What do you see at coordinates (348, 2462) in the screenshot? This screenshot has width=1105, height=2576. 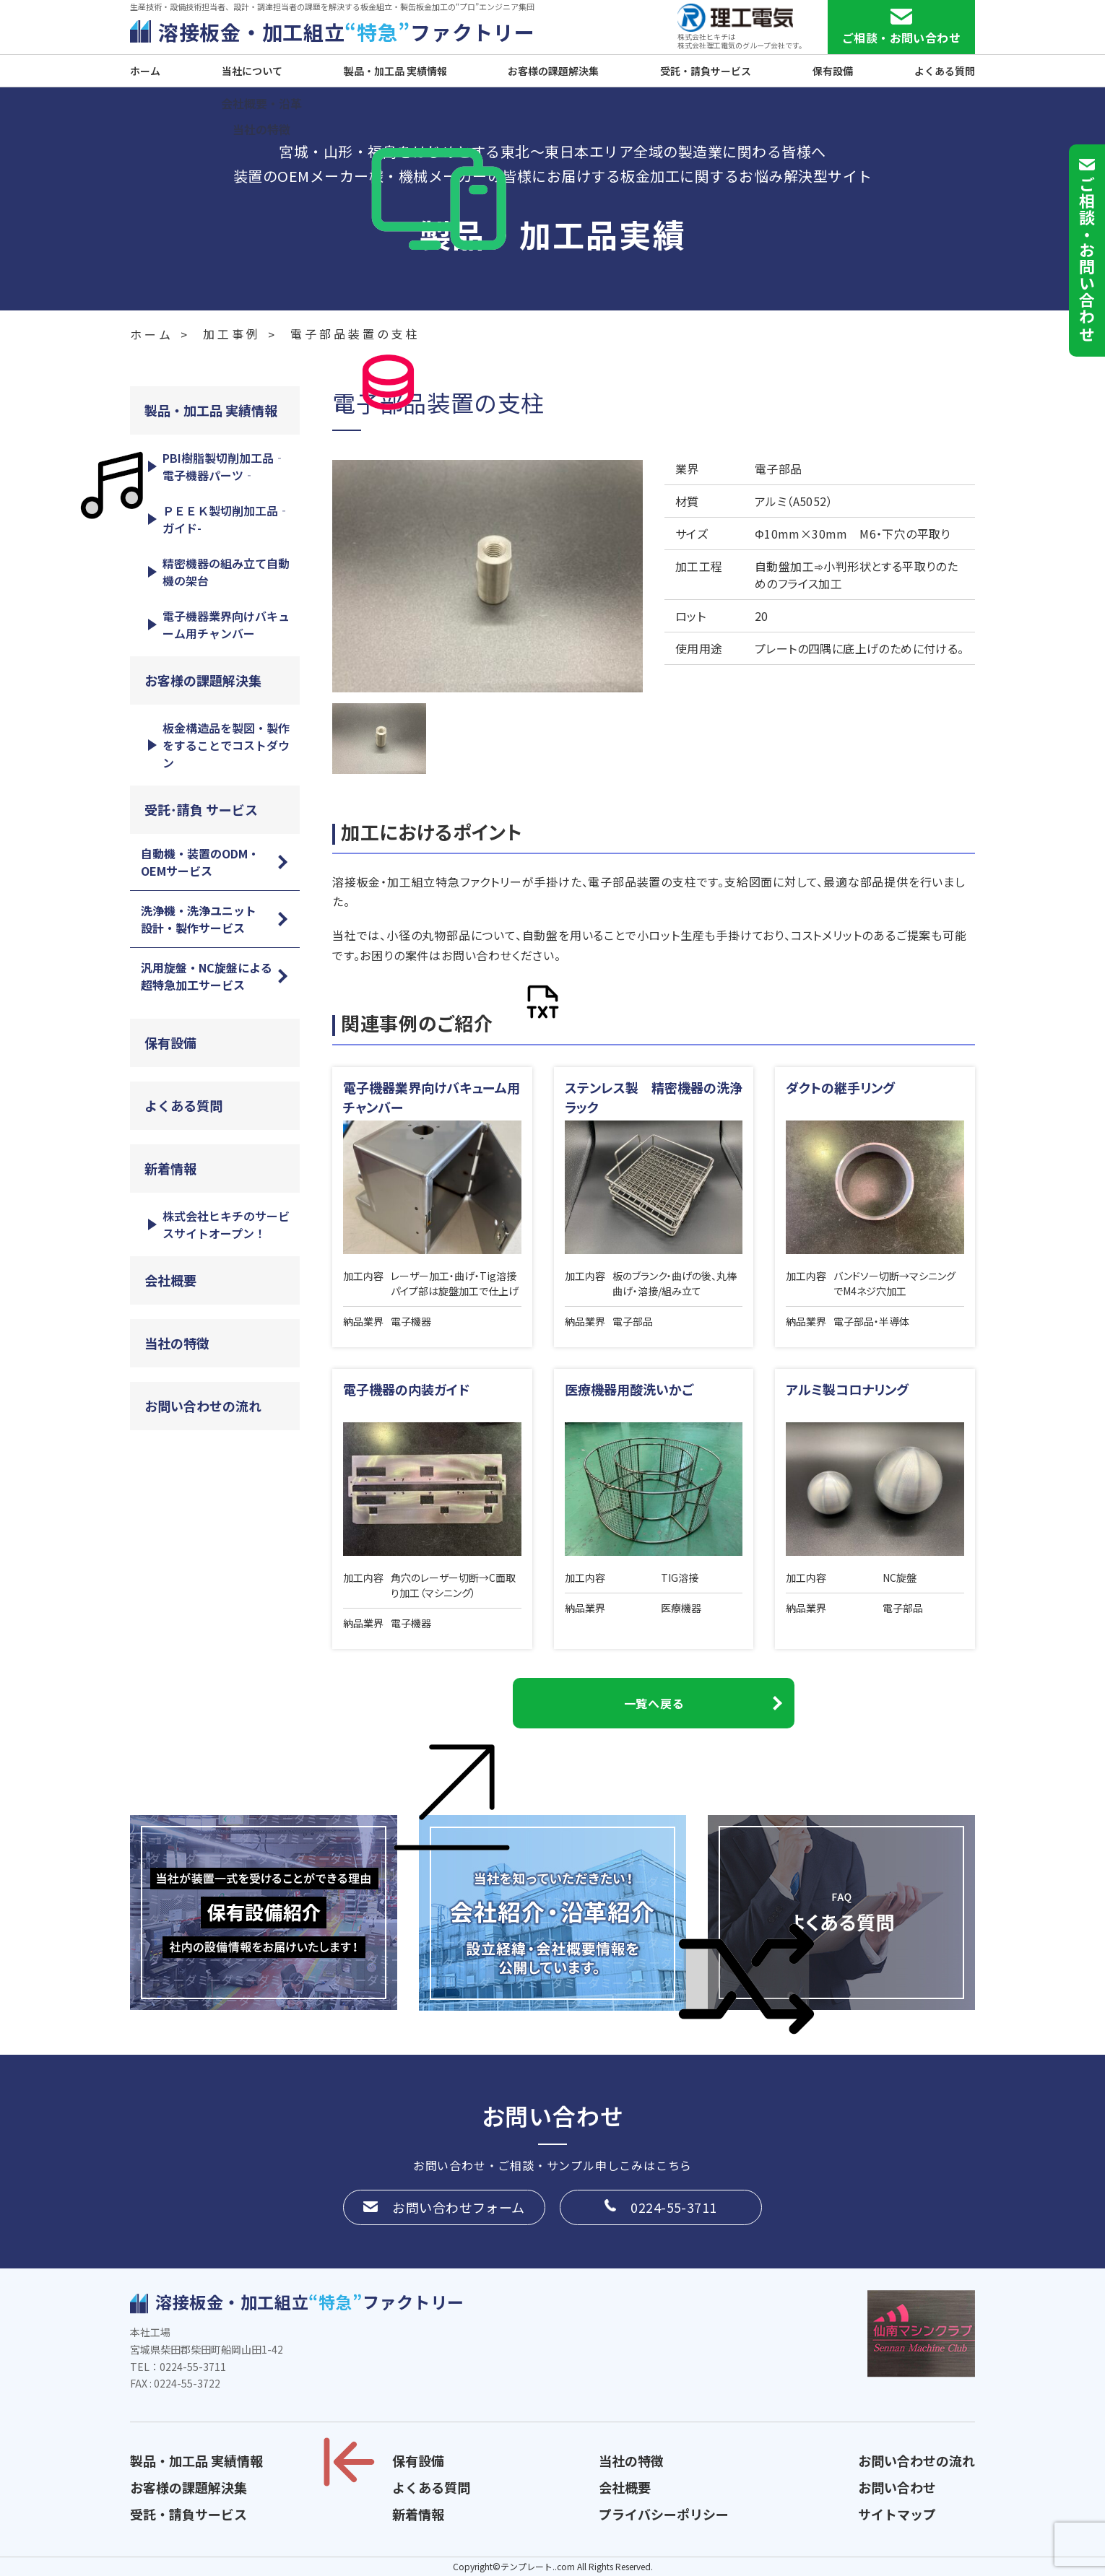 I see `go back to the beginning` at bounding box center [348, 2462].